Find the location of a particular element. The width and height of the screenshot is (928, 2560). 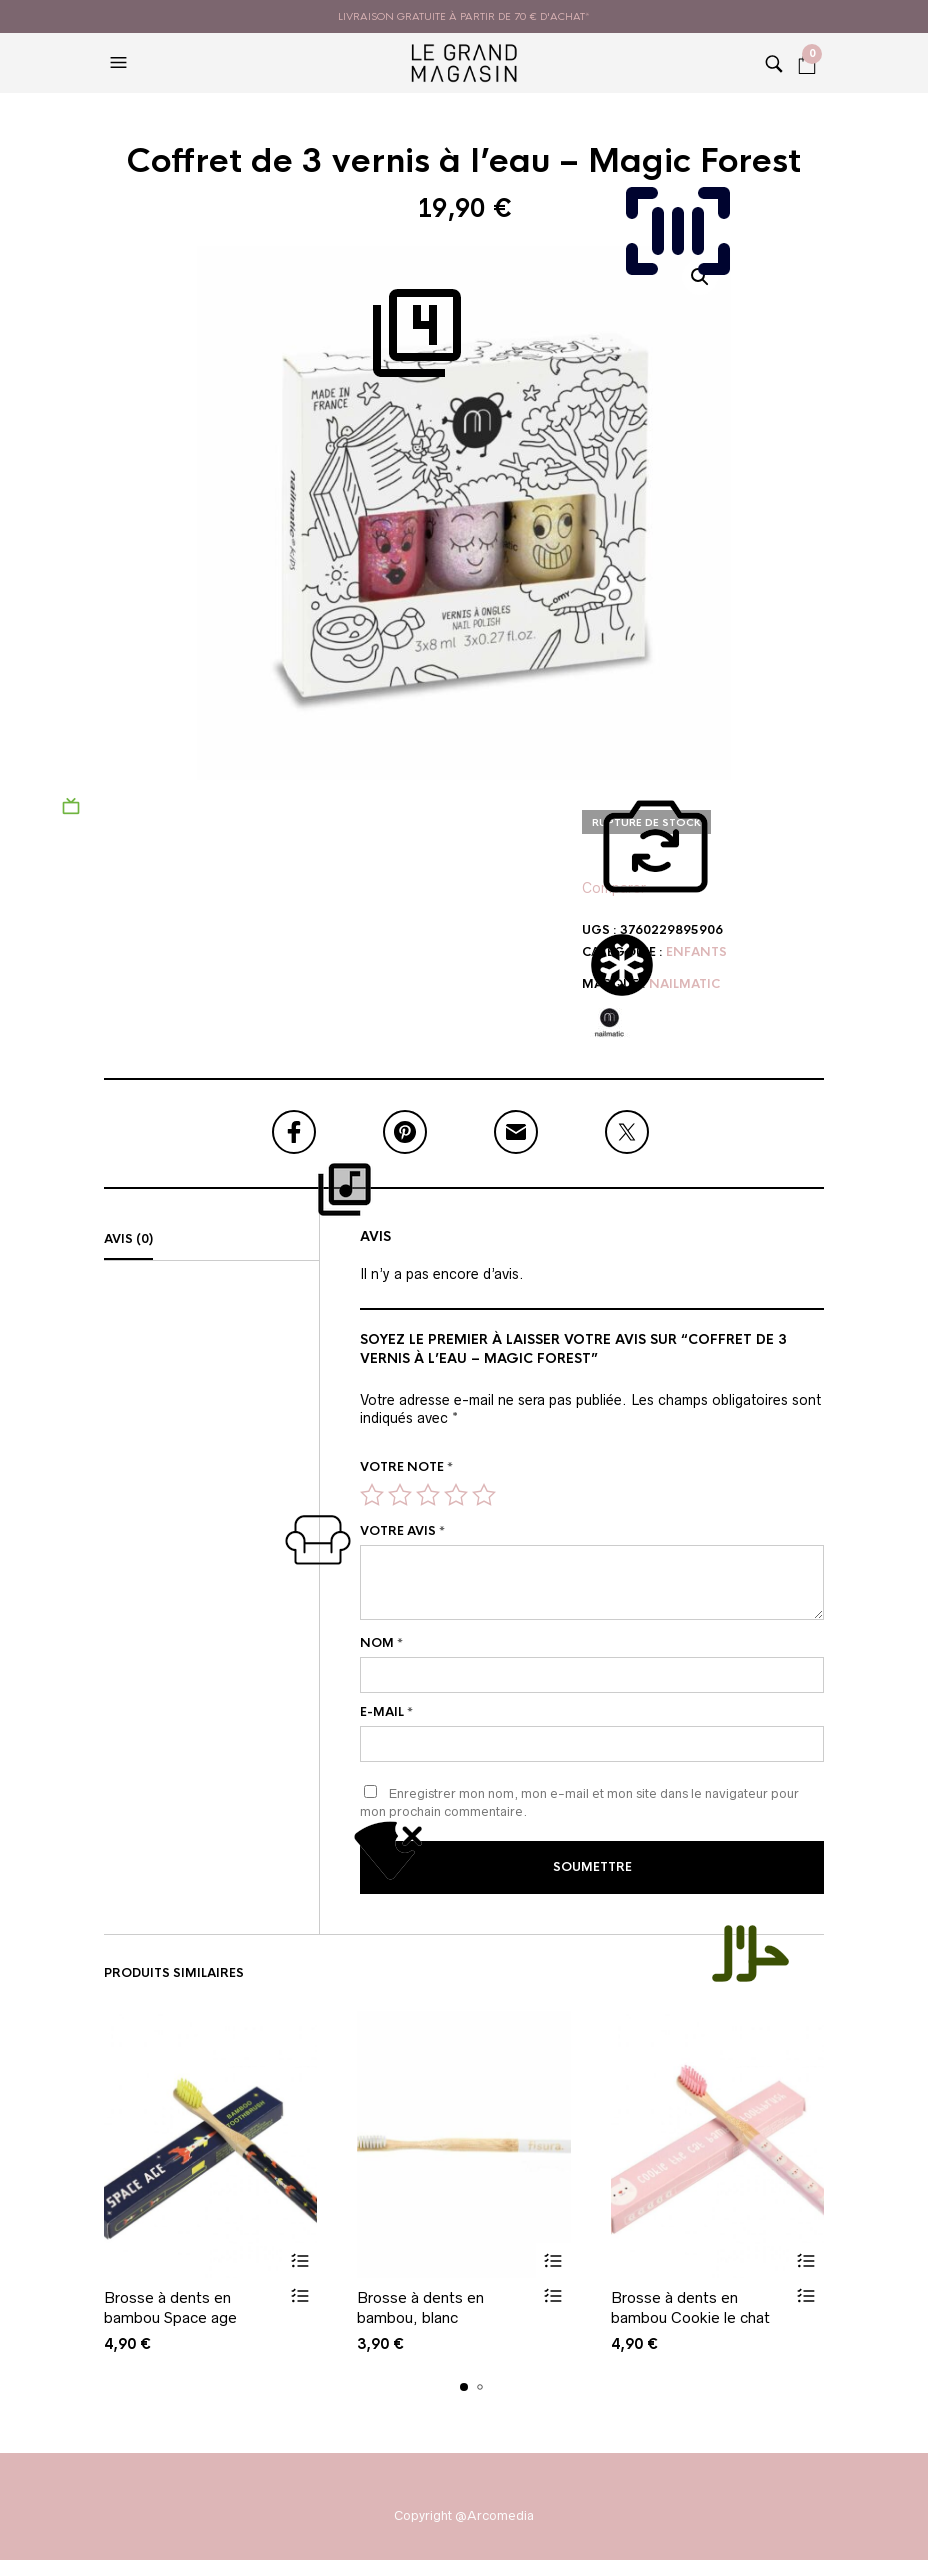

access your music library is located at coordinates (344, 1189).